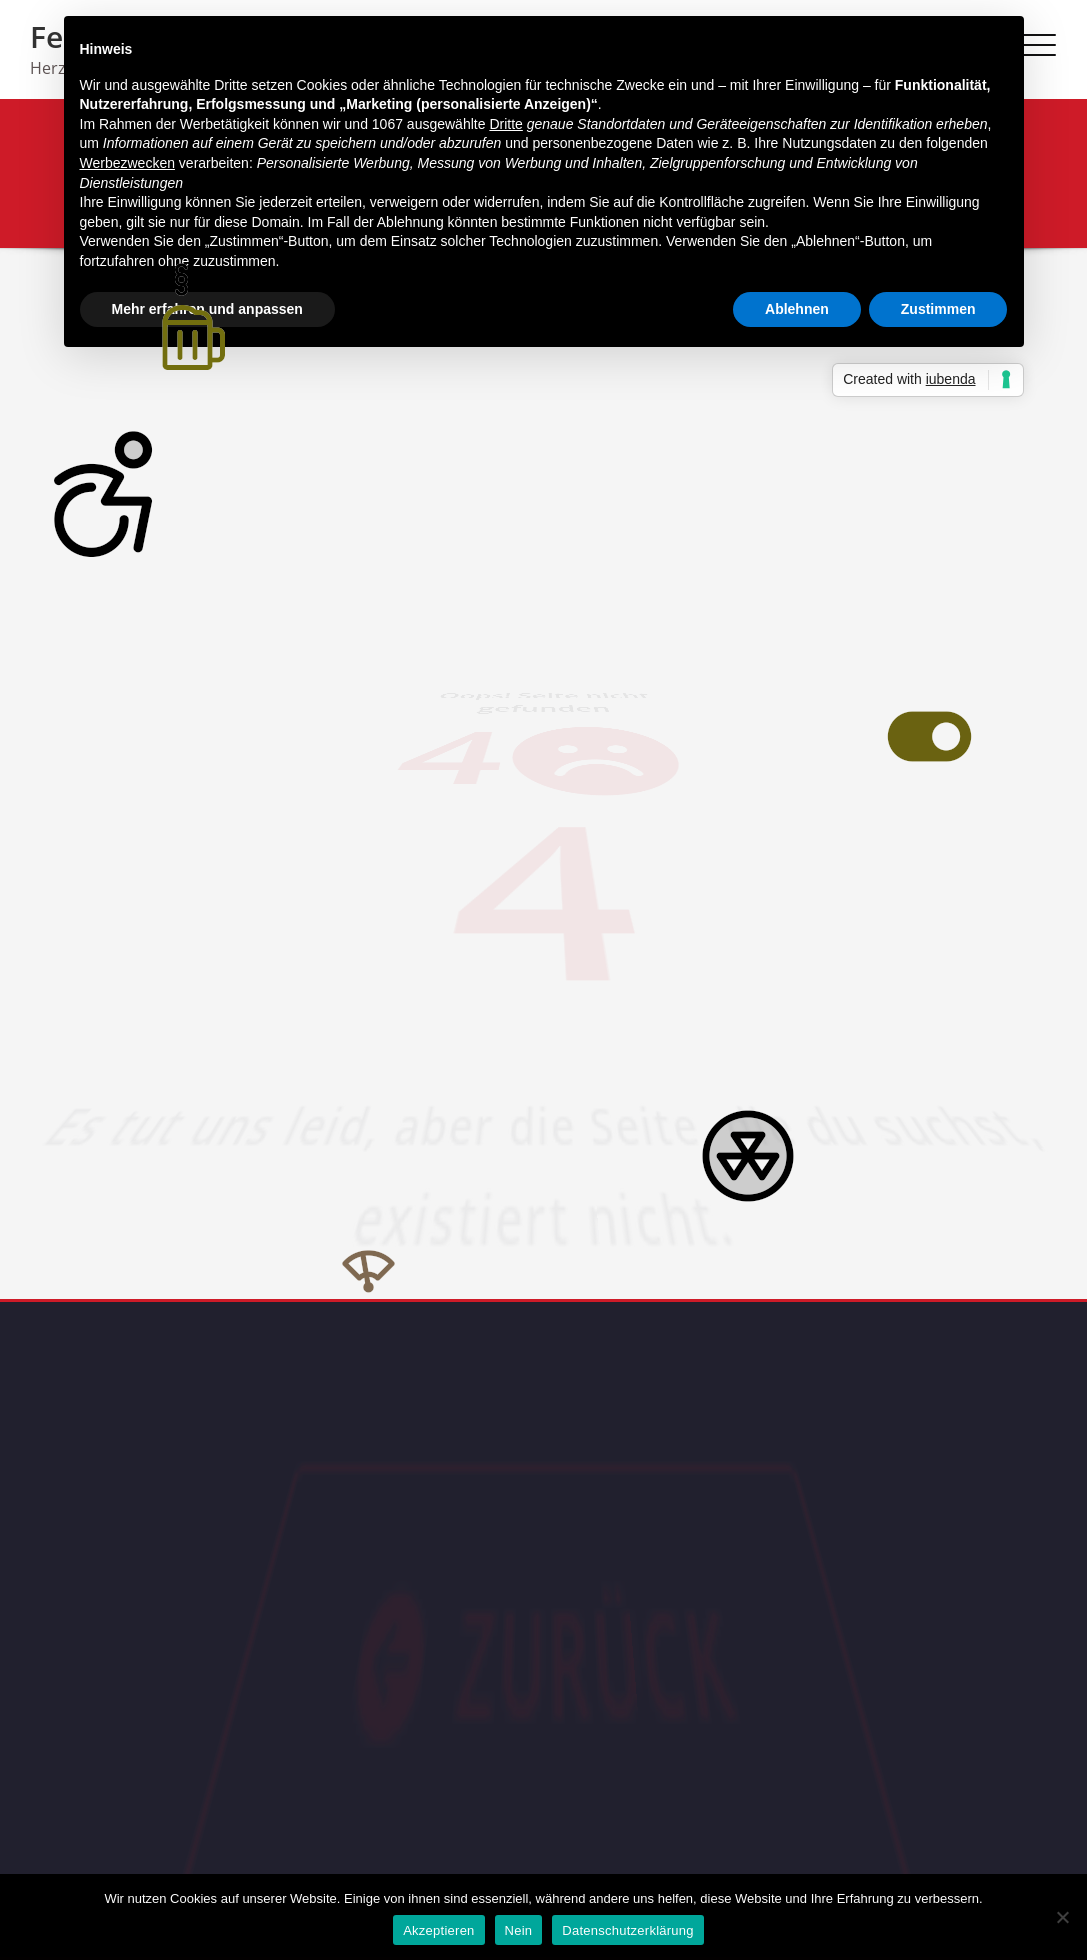 The width and height of the screenshot is (1087, 1960). I want to click on toggle switch in the on position, so click(929, 736).